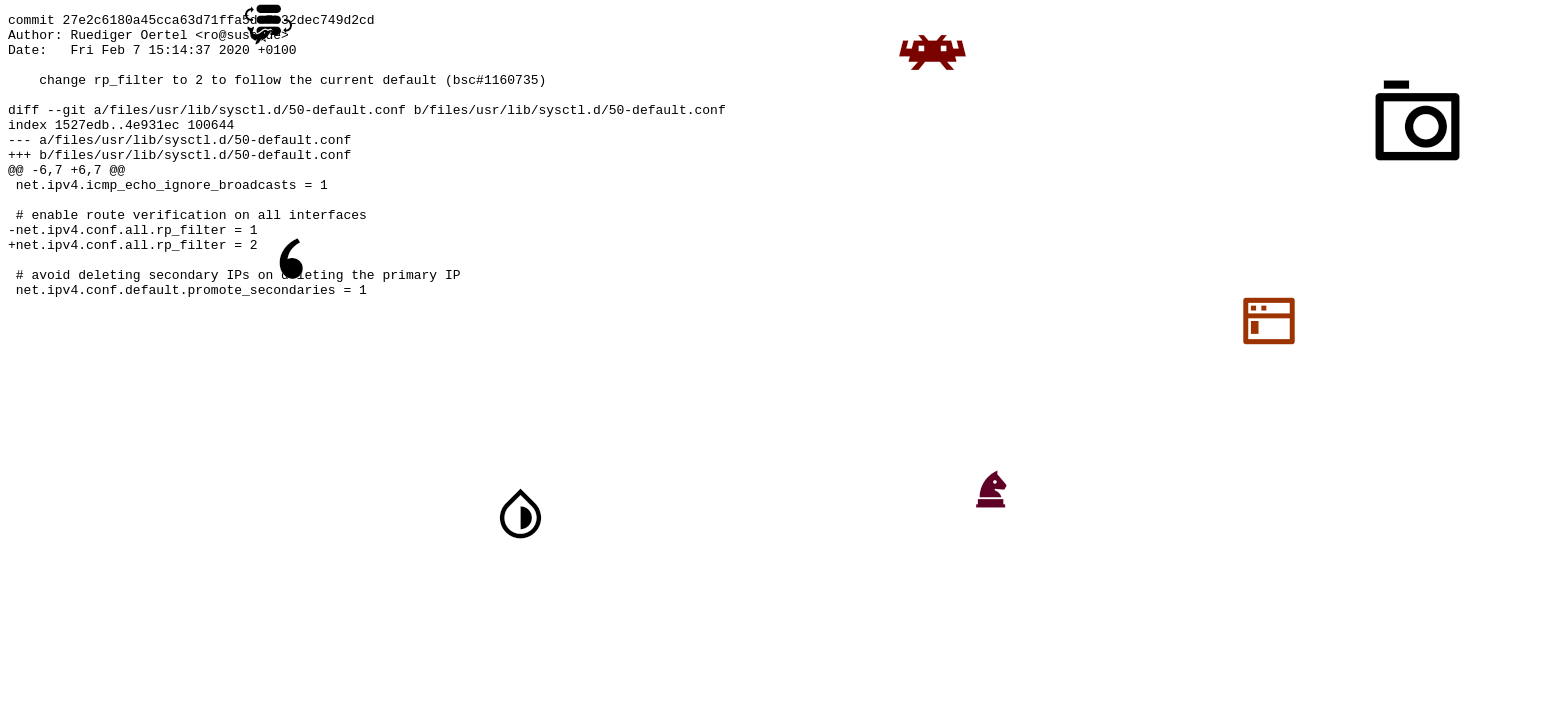 This screenshot has height=720, width=1568. Describe the element at coordinates (932, 52) in the screenshot. I see `open RetroArch emulator app` at that location.